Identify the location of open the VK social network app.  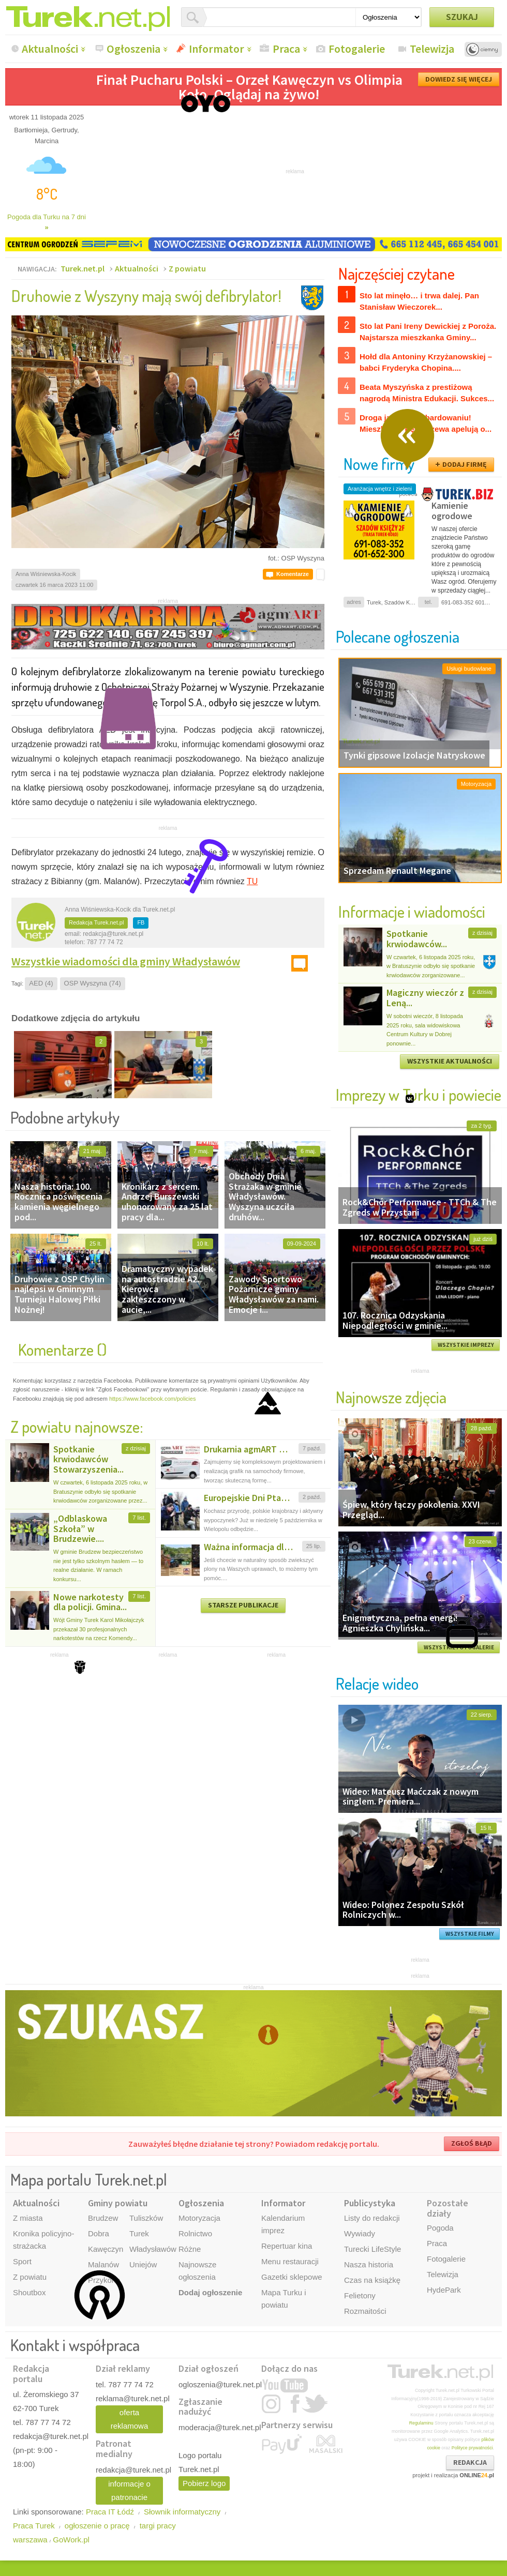
(410, 1099).